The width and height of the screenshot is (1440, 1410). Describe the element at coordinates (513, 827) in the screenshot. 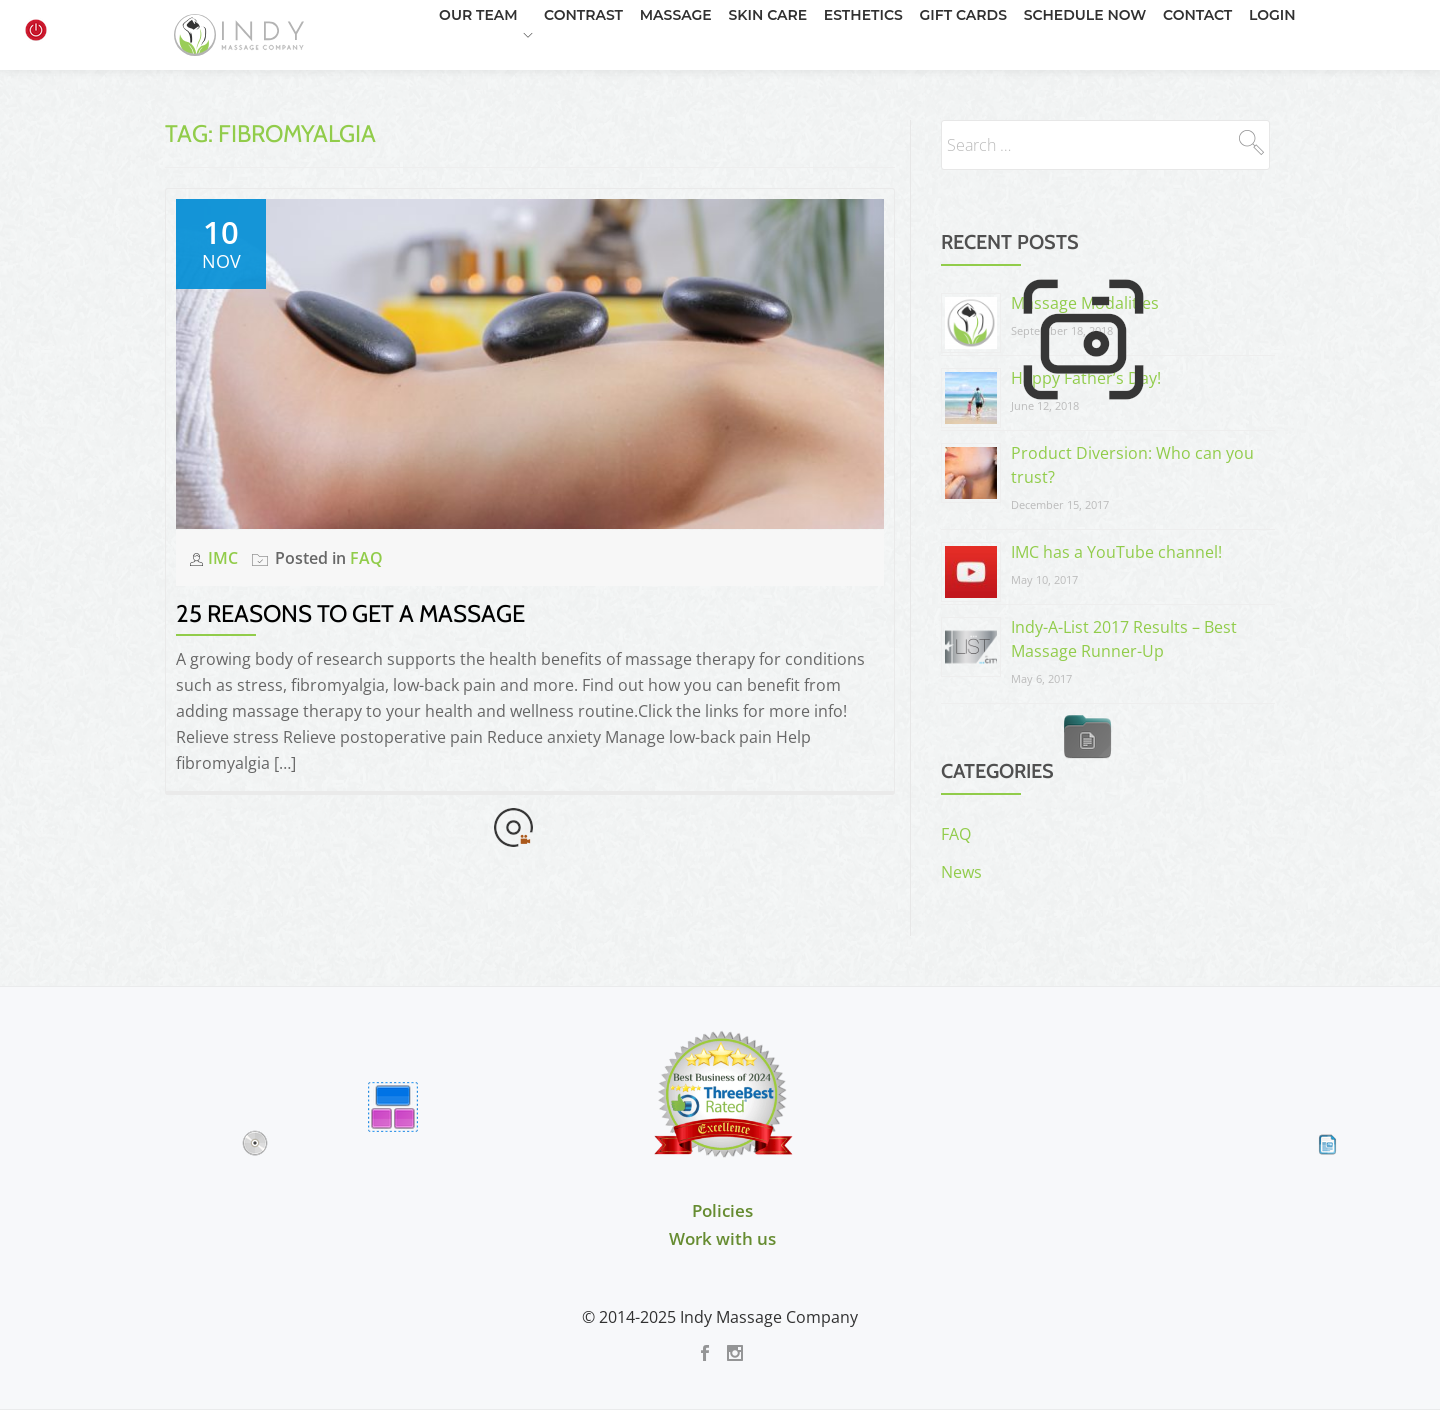

I see `indicates video disc or DVD media` at that location.